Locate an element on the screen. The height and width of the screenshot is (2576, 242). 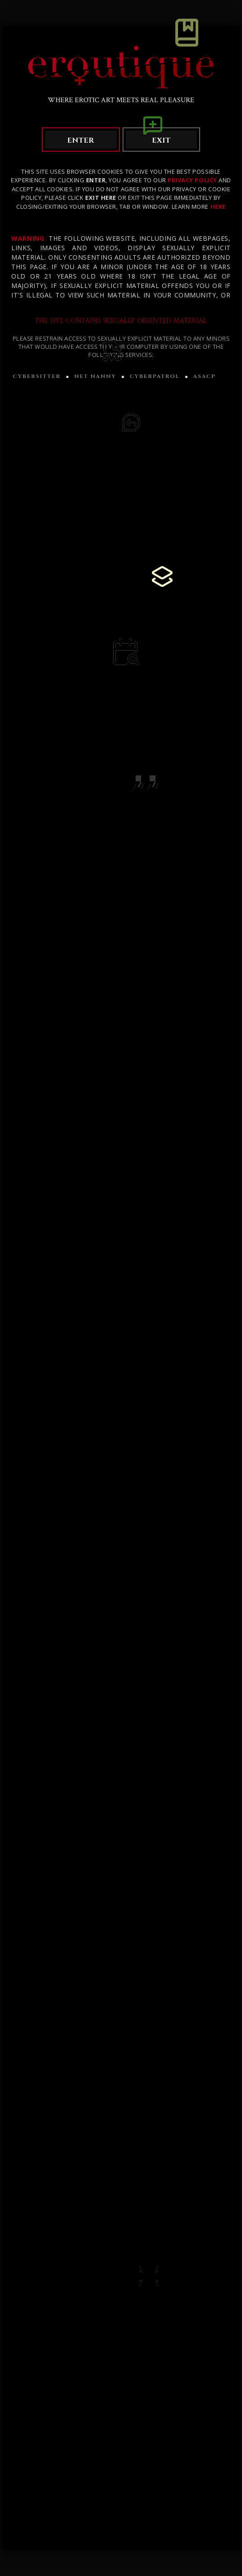
search for events or dates in calendar is located at coordinates (125, 652).